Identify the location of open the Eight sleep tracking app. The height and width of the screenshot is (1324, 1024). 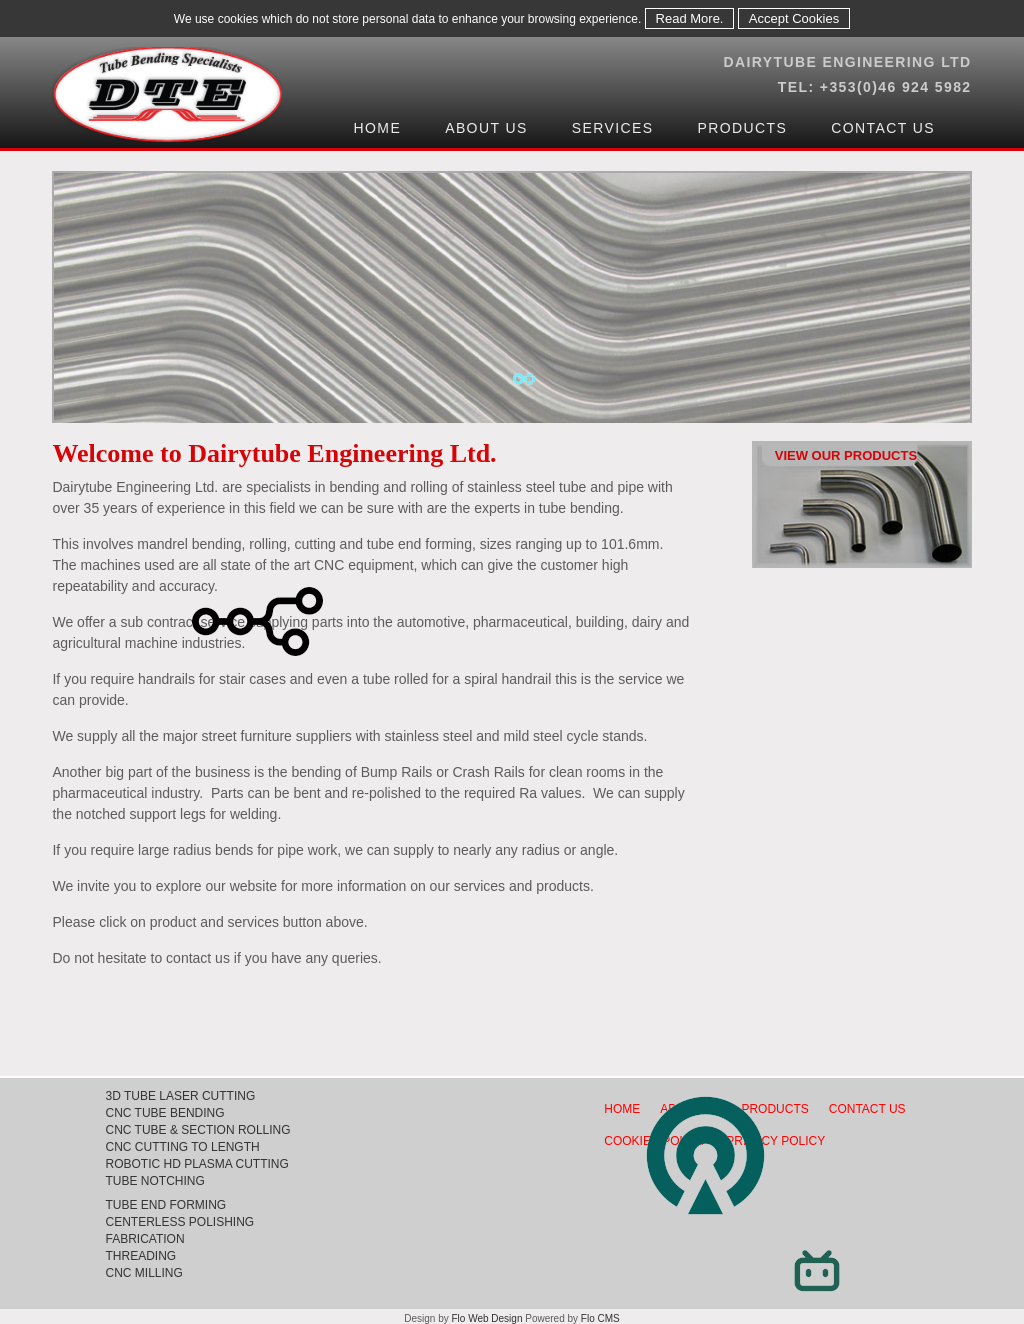
(524, 379).